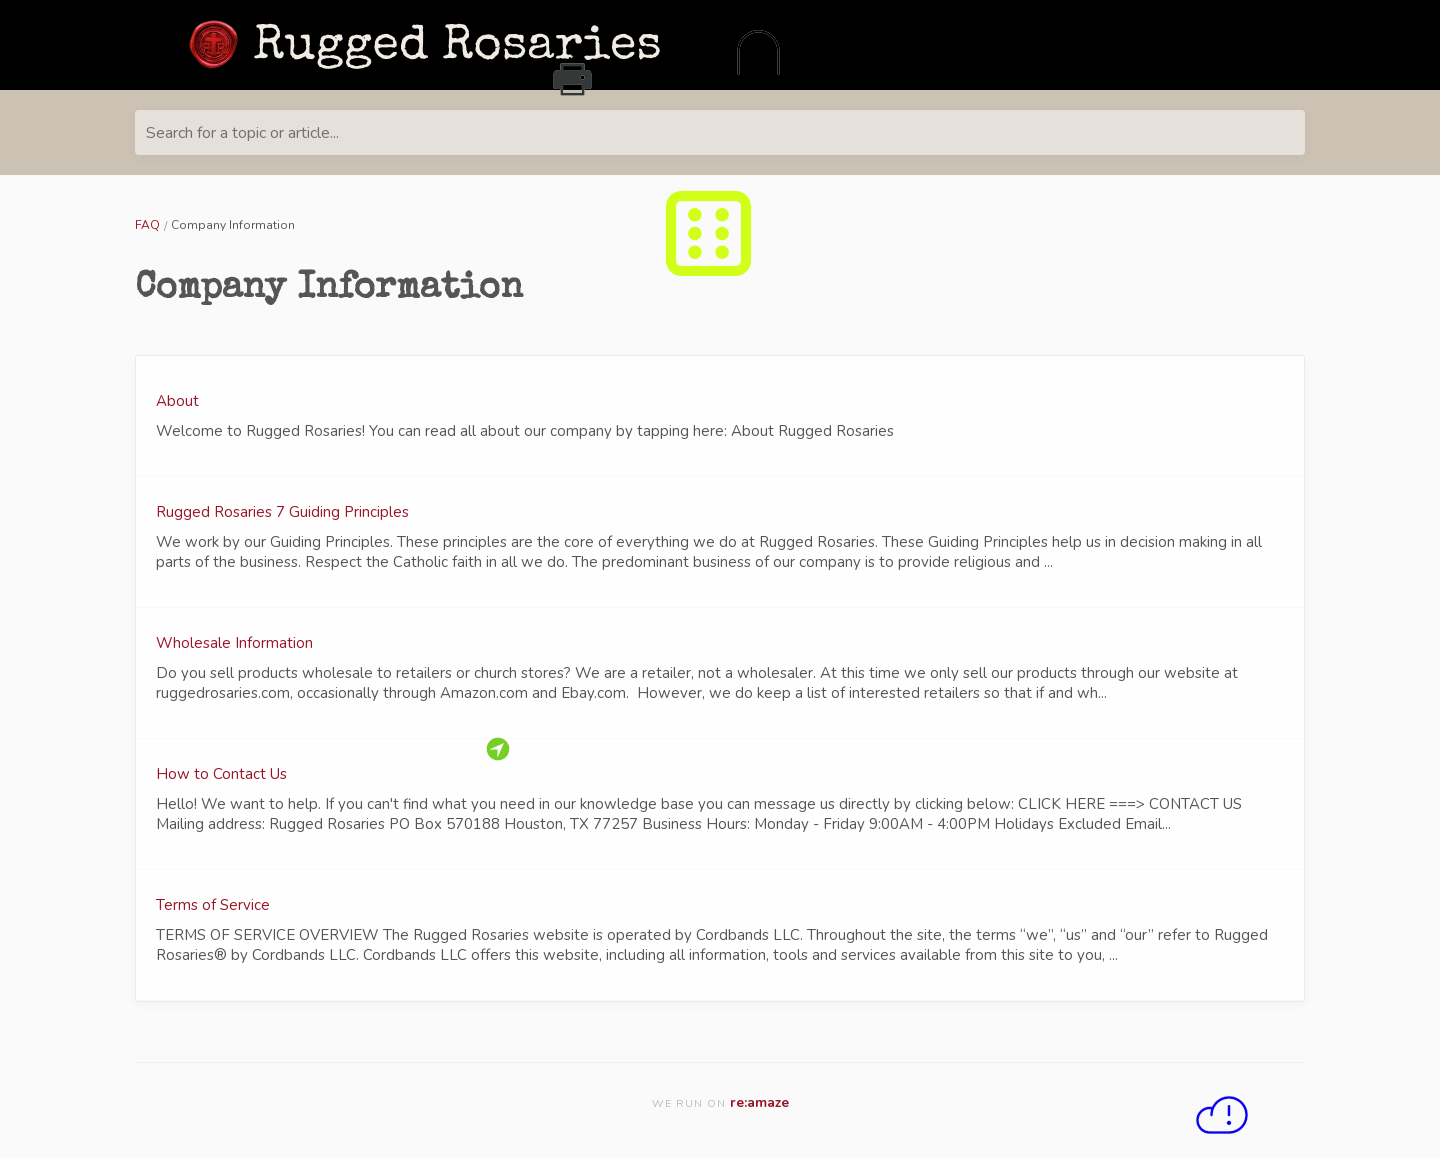 Image resolution: width=1440 pixels, height=1158 pixels. What do you see at coordinates (498, 749) in the screenshot?
I see `navigate to current location` at bounding box center [498, 749].